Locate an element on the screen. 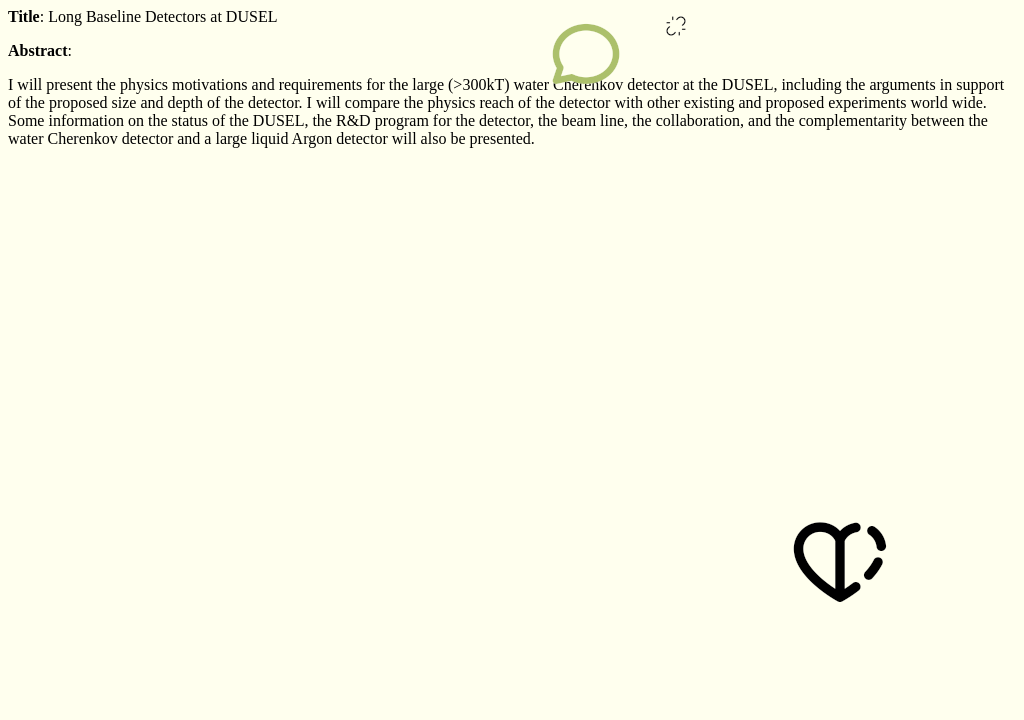 The height and width of the screenshot is (720, 1024). indicates partial like or favorite status is located at coordinates (840, 559).